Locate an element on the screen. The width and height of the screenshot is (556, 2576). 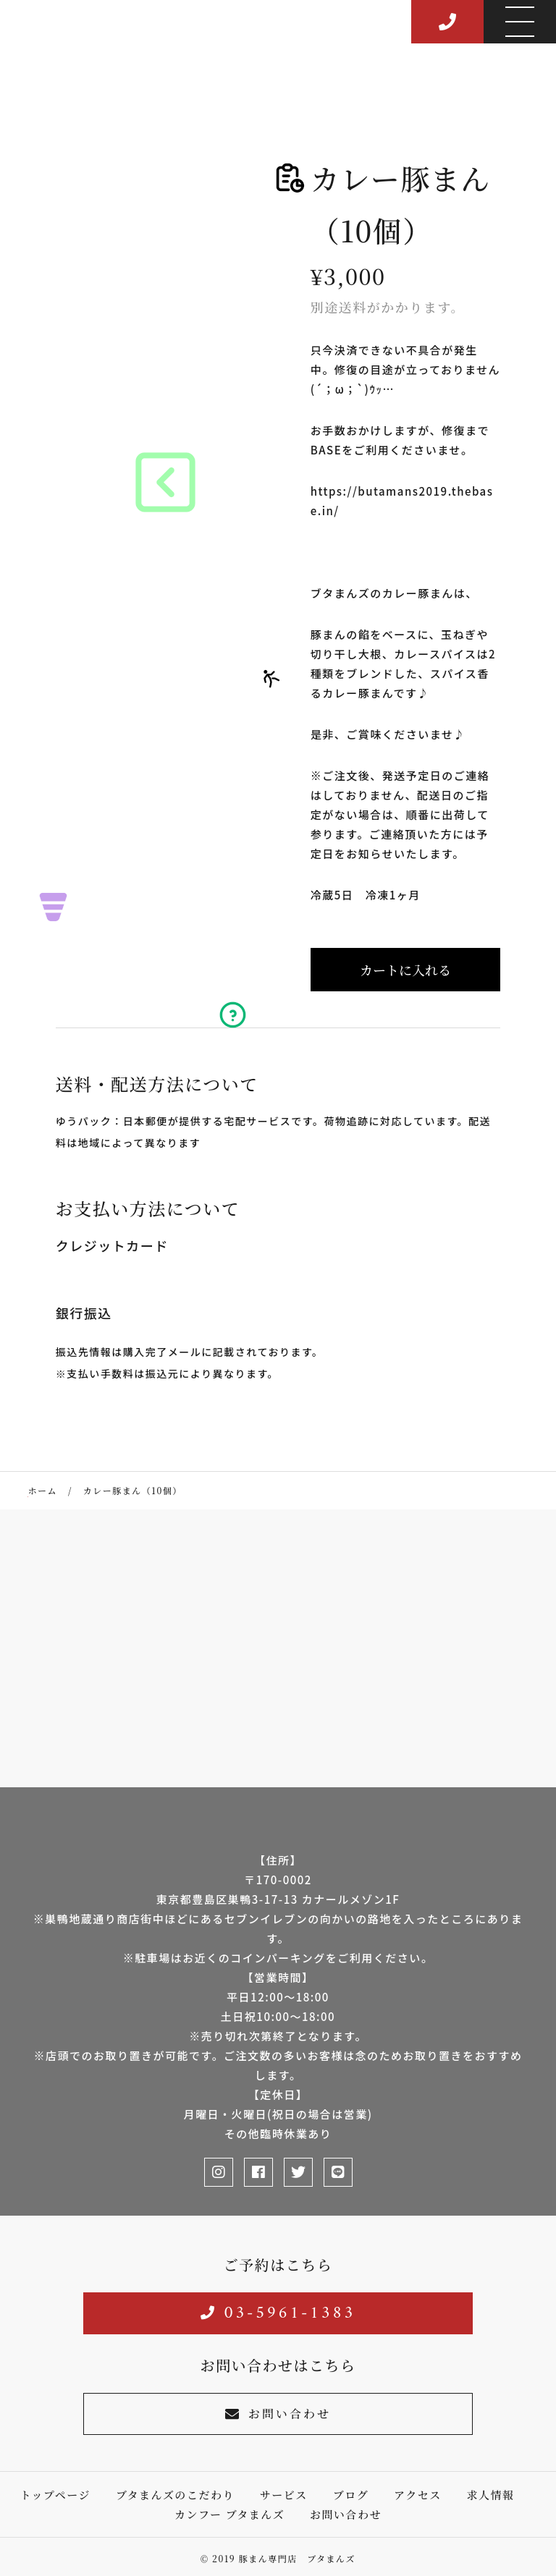
view report status or history is located at coordinates (289, 177).